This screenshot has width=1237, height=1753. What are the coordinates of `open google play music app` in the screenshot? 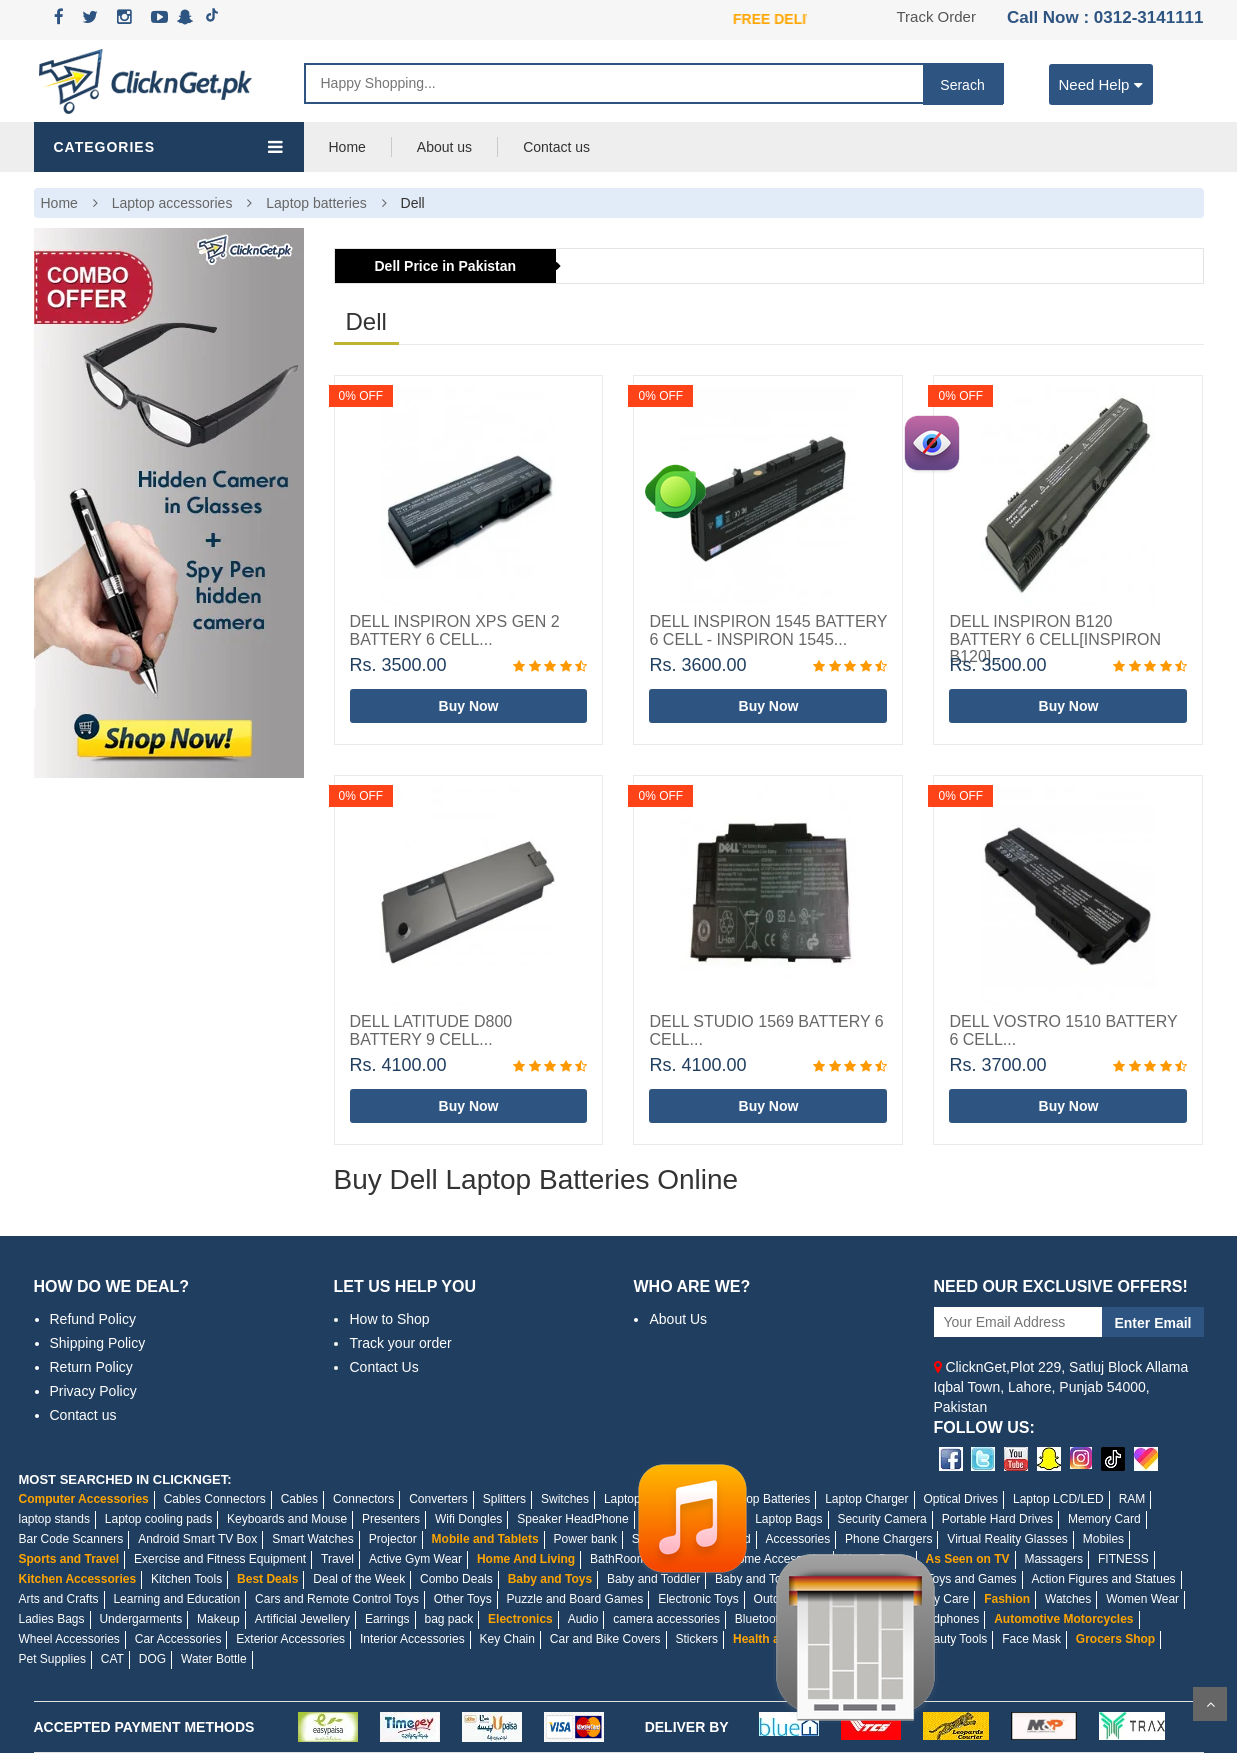 It's located at (692, 1518).